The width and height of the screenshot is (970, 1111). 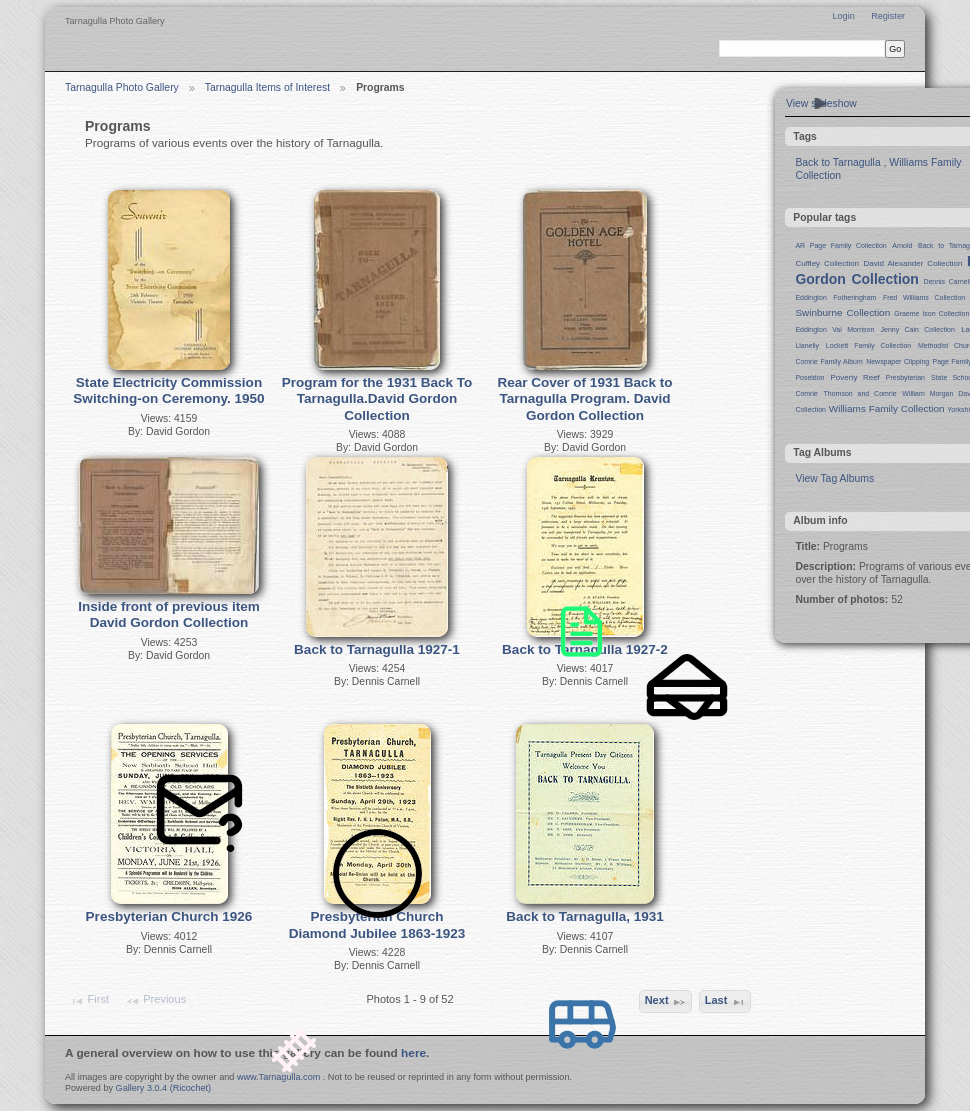 I want to click on access email help or support, so click(x=199, y=809).